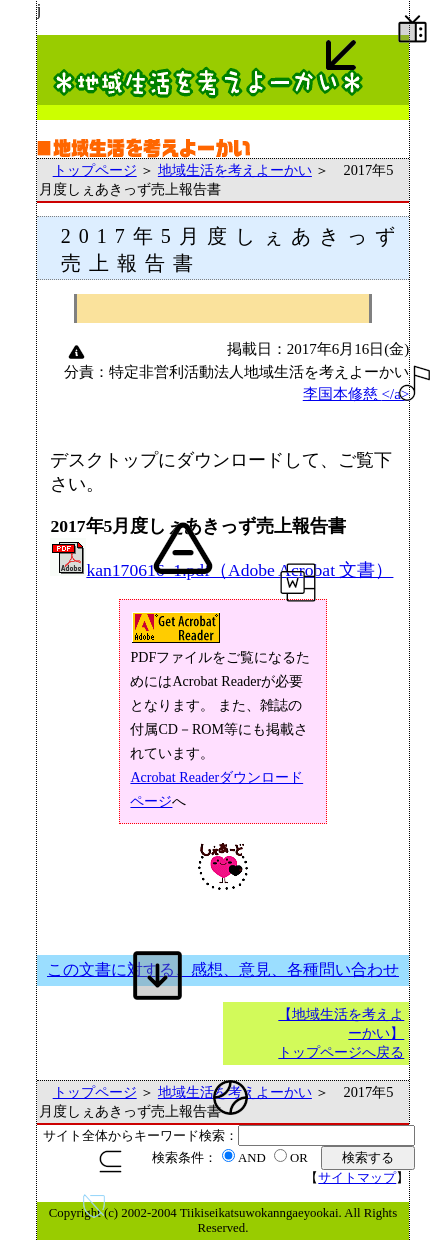  I want to click on access music or audio player, so click(414, 382).